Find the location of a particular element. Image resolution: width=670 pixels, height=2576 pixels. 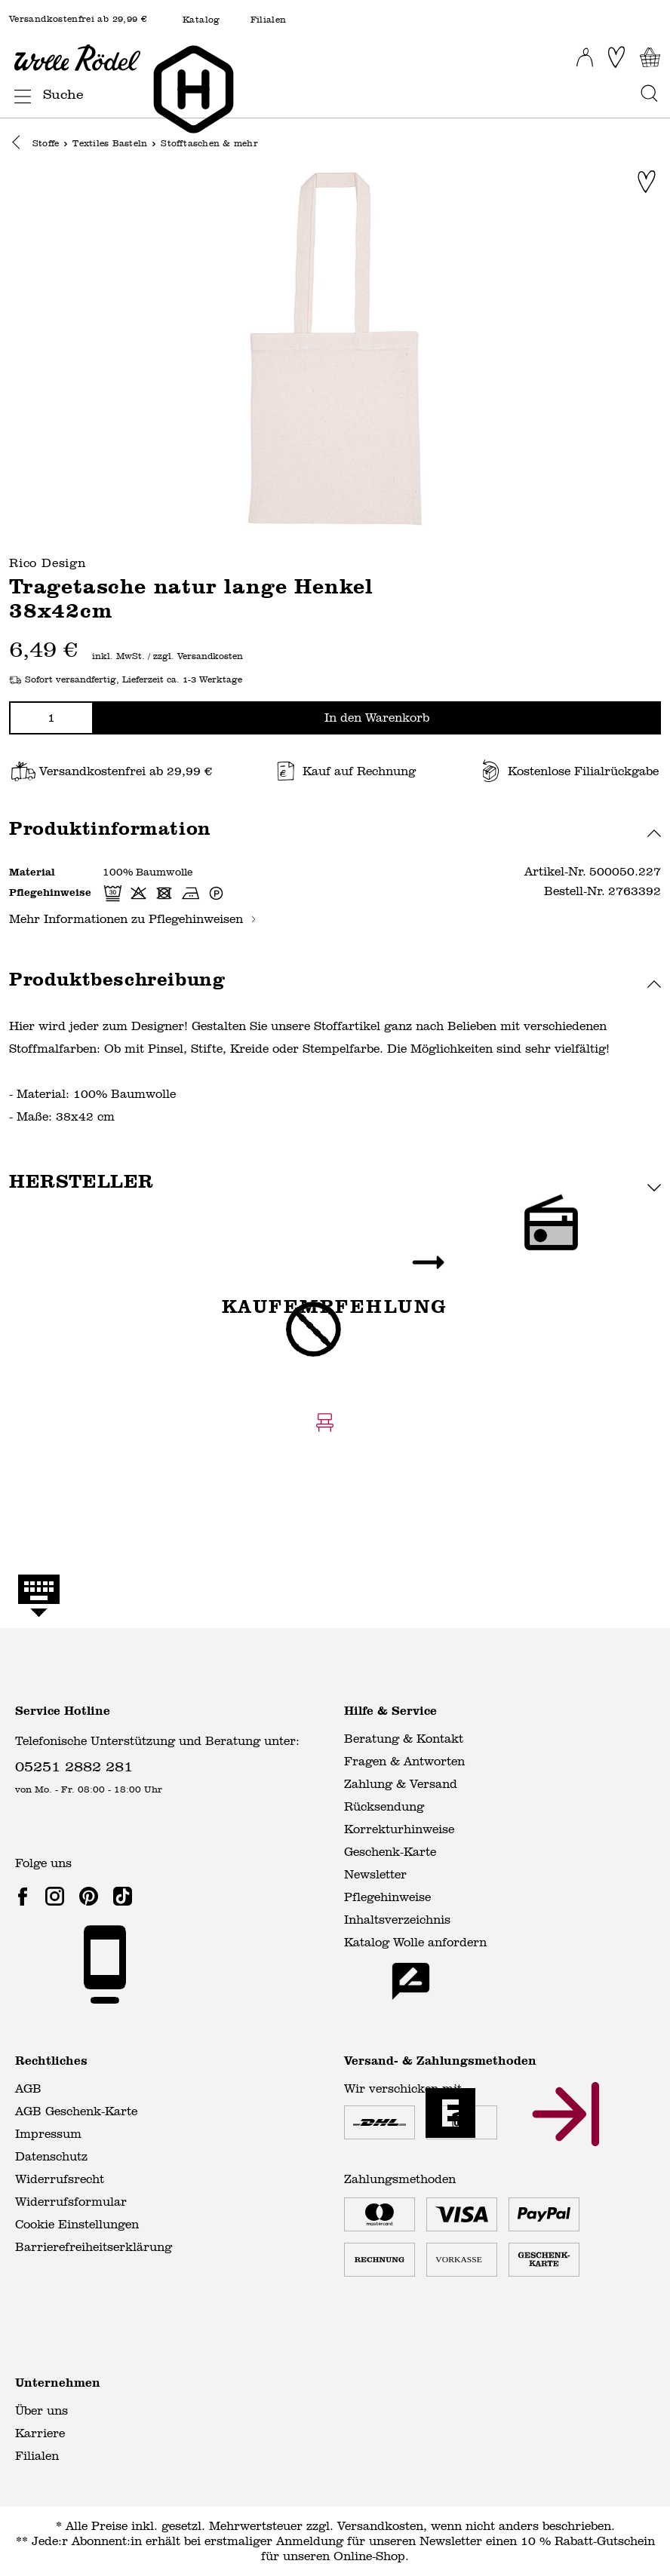

mark content as not interested is located at coordinates (313, 1329).